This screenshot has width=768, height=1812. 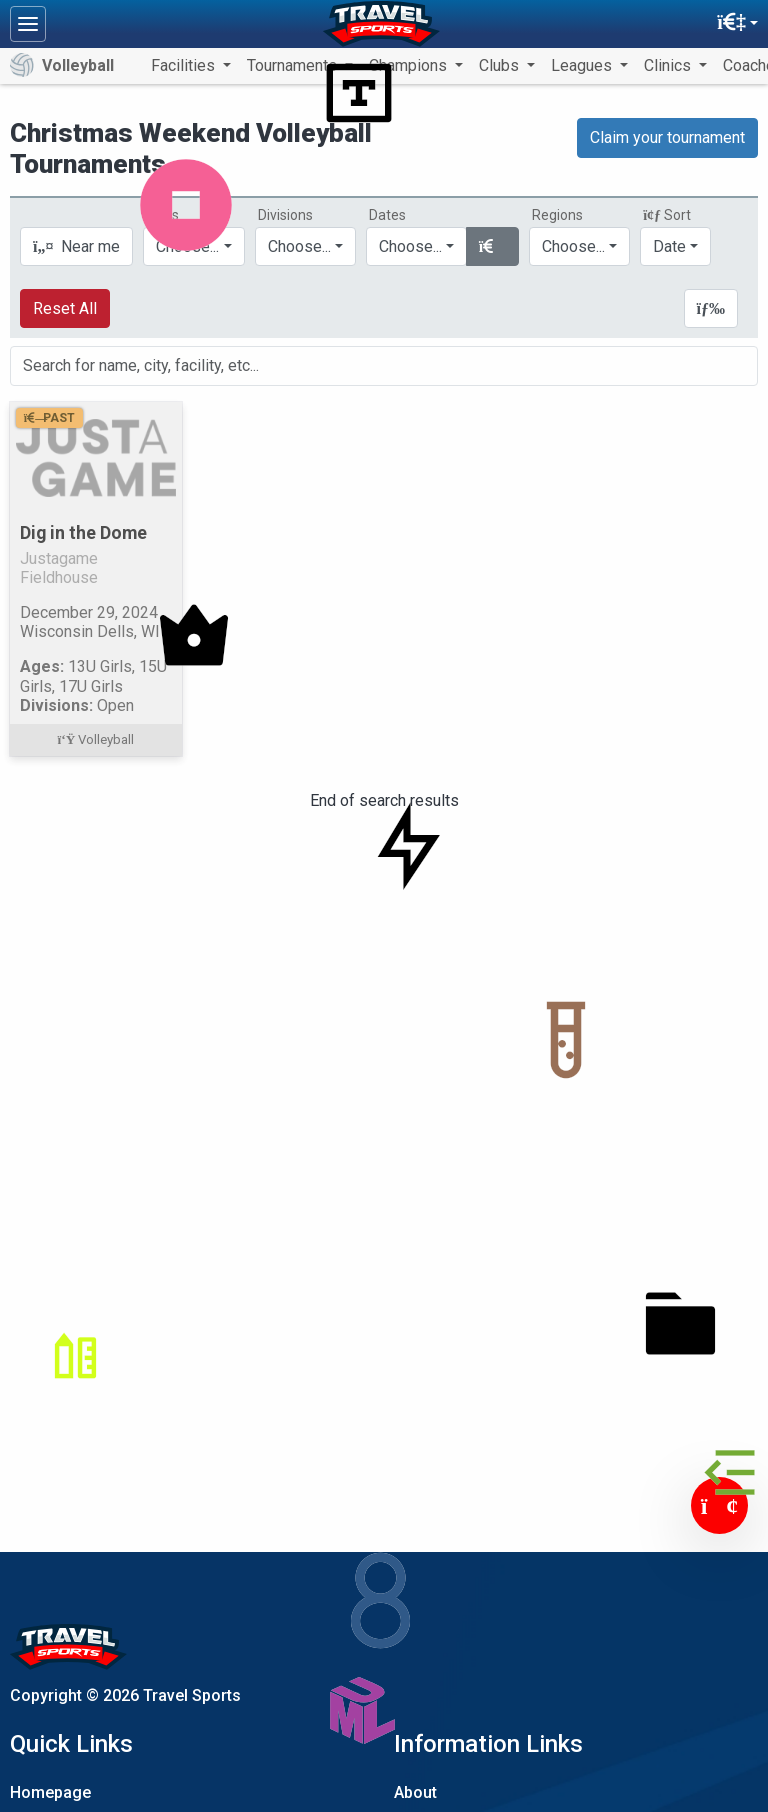 I want to click on indicates VIP or premium membership status, so click(x=194, y=637).